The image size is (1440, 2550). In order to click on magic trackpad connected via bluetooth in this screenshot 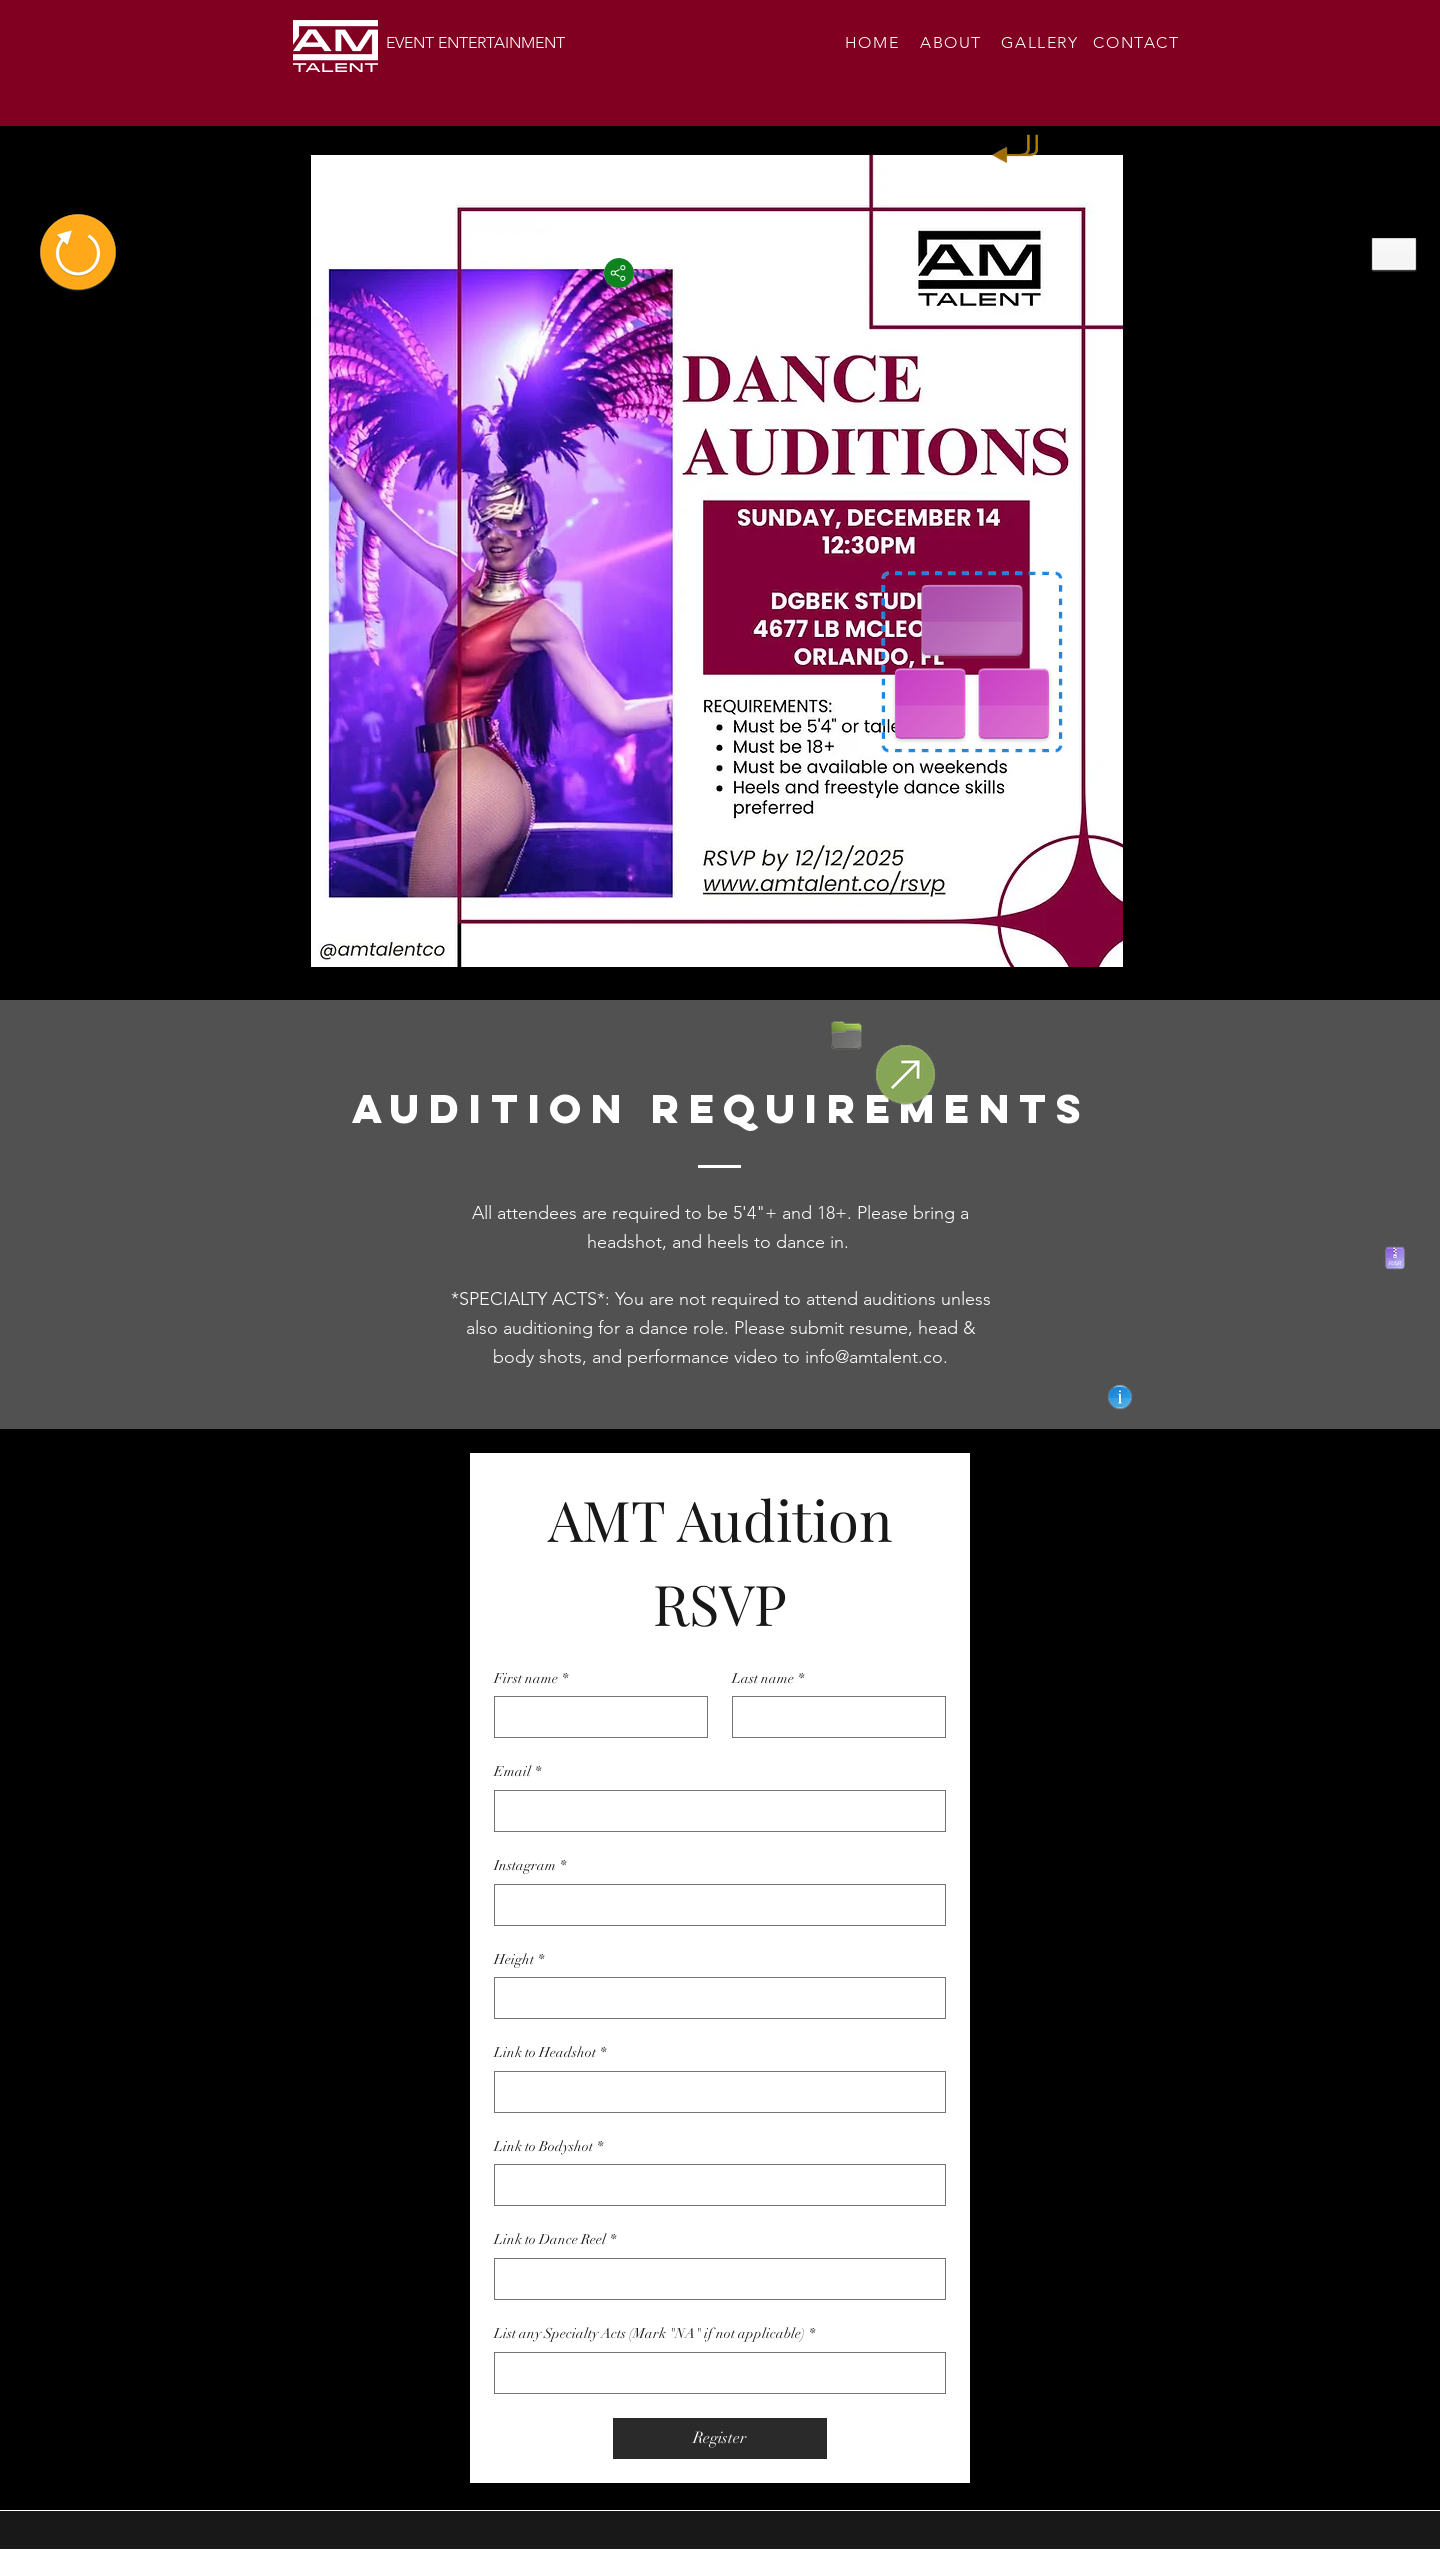, I will do `click(1394, 254)`.